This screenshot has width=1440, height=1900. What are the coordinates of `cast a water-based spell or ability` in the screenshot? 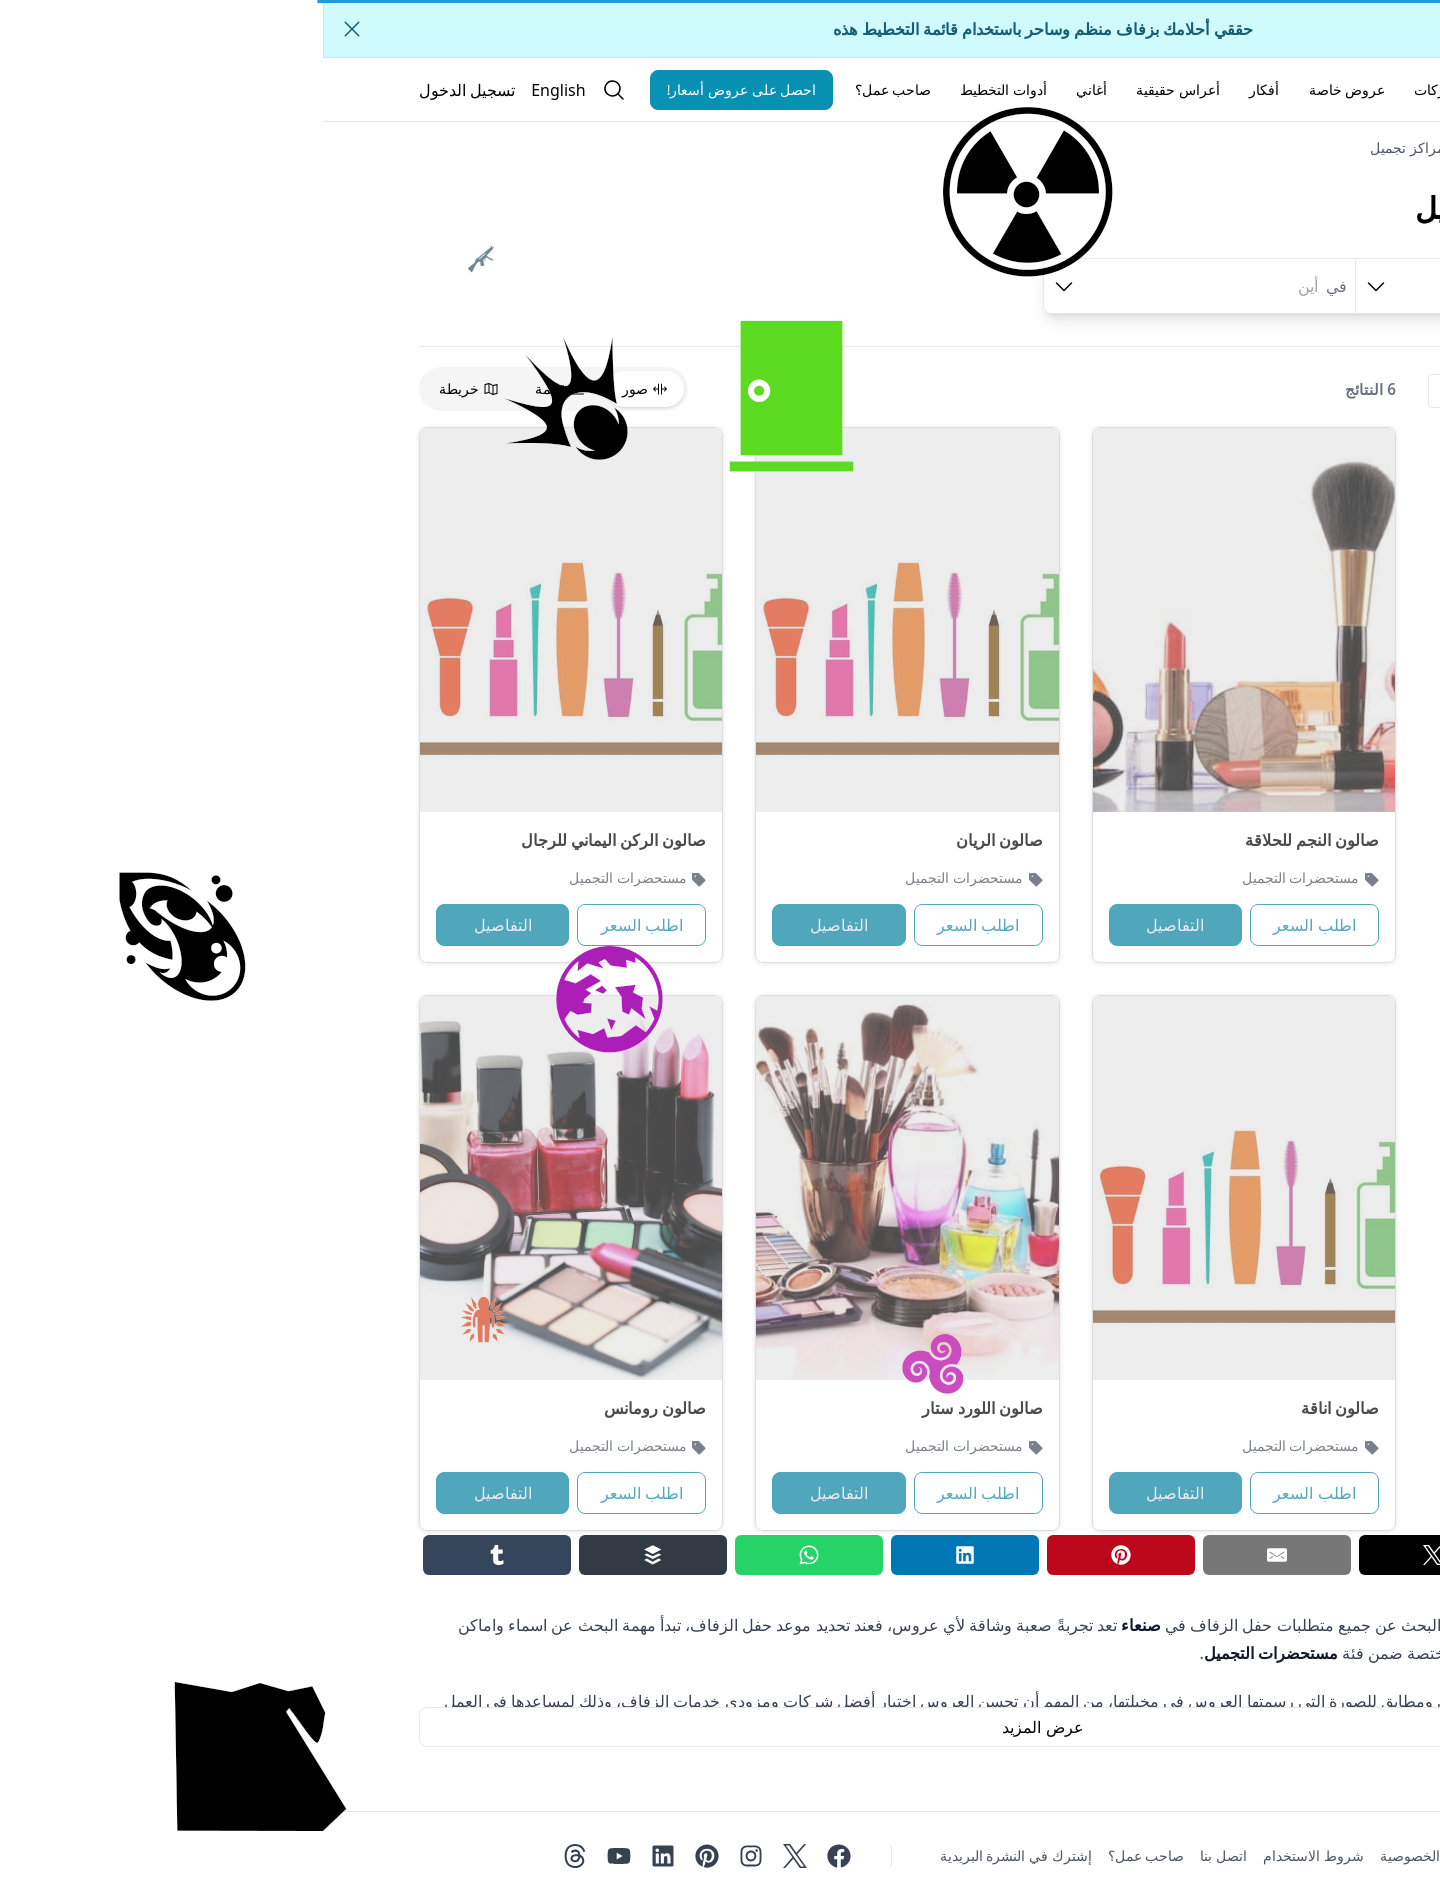 It's located at (182, 936).